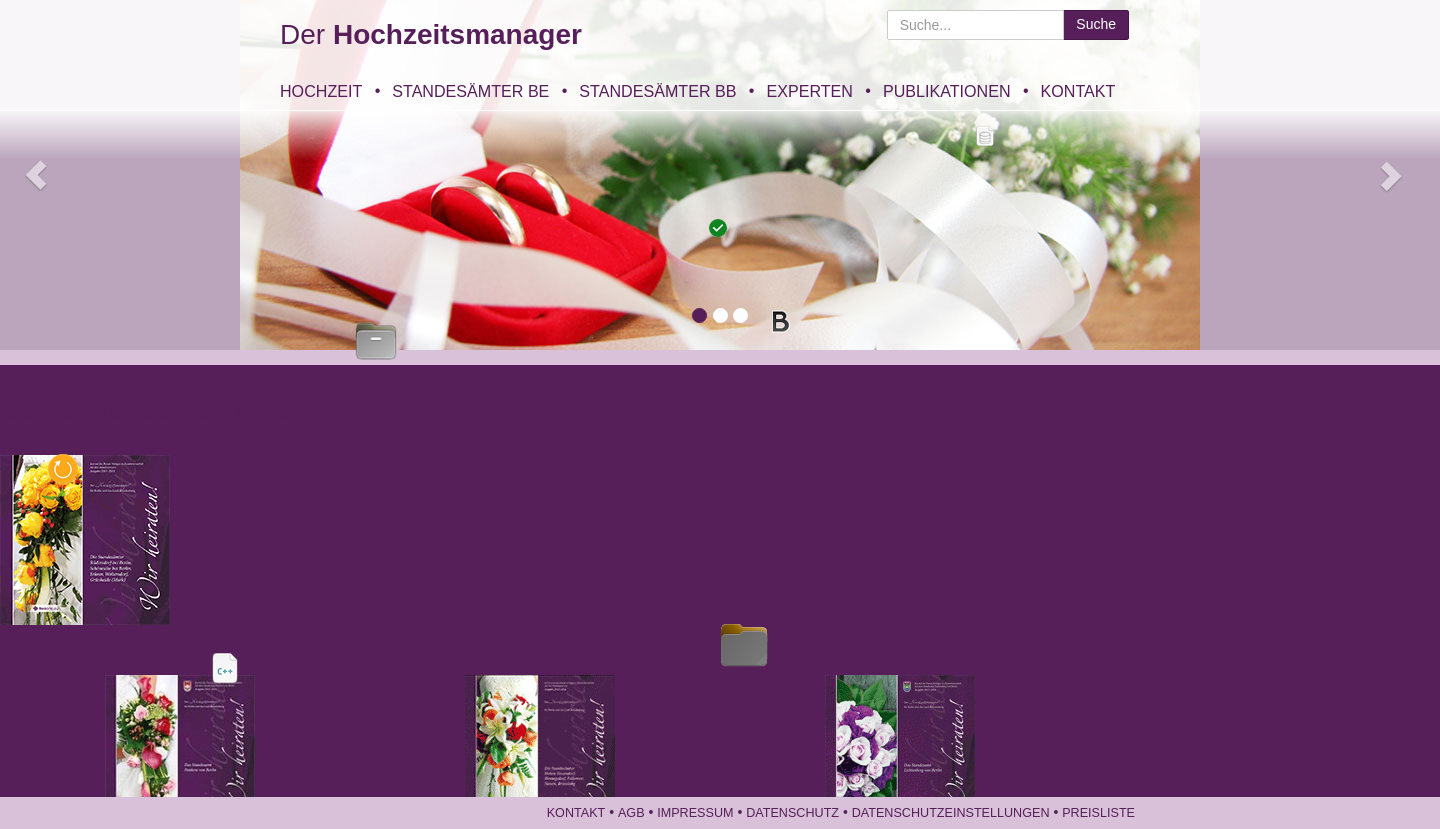 The width and height of the screenshot is (1440, 829). Describe the element at coordinates (63, 469) in the screenshot. I see `reboot or restart the system` at that location.